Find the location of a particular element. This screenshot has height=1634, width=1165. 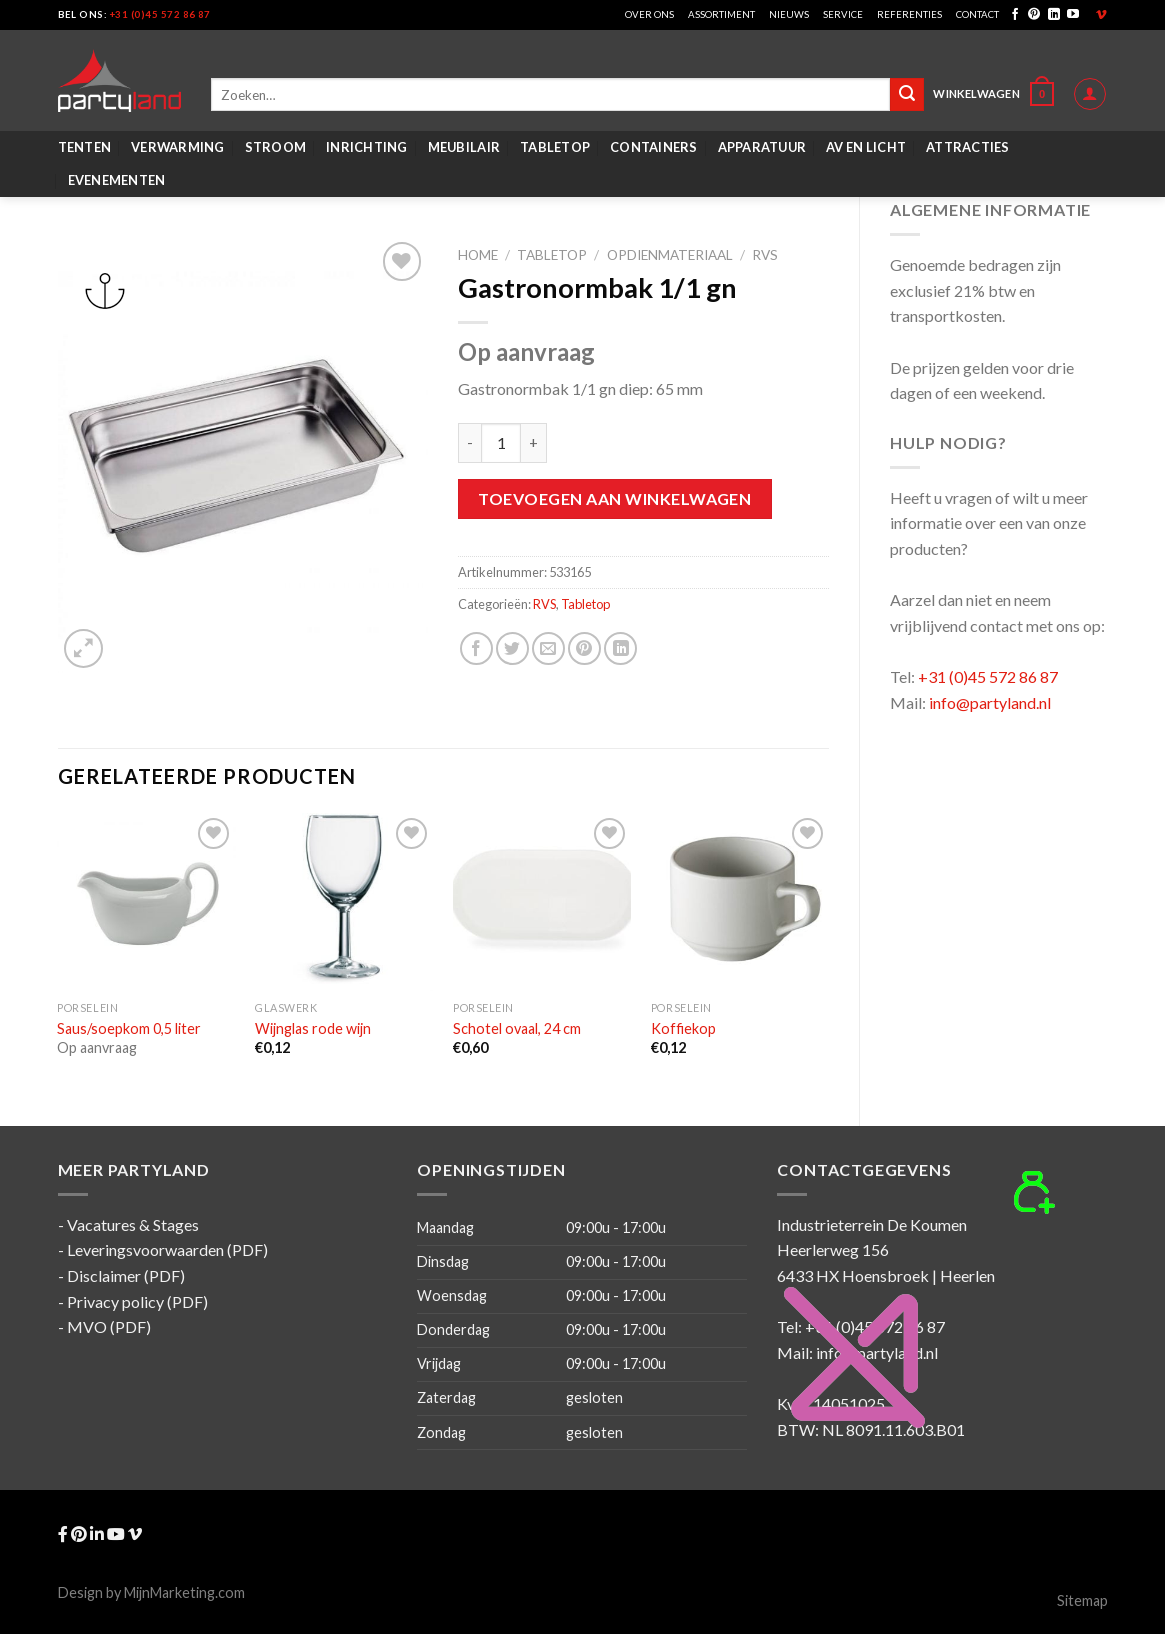

anchor point or fixed position marker is located at coordinates (105, 291).